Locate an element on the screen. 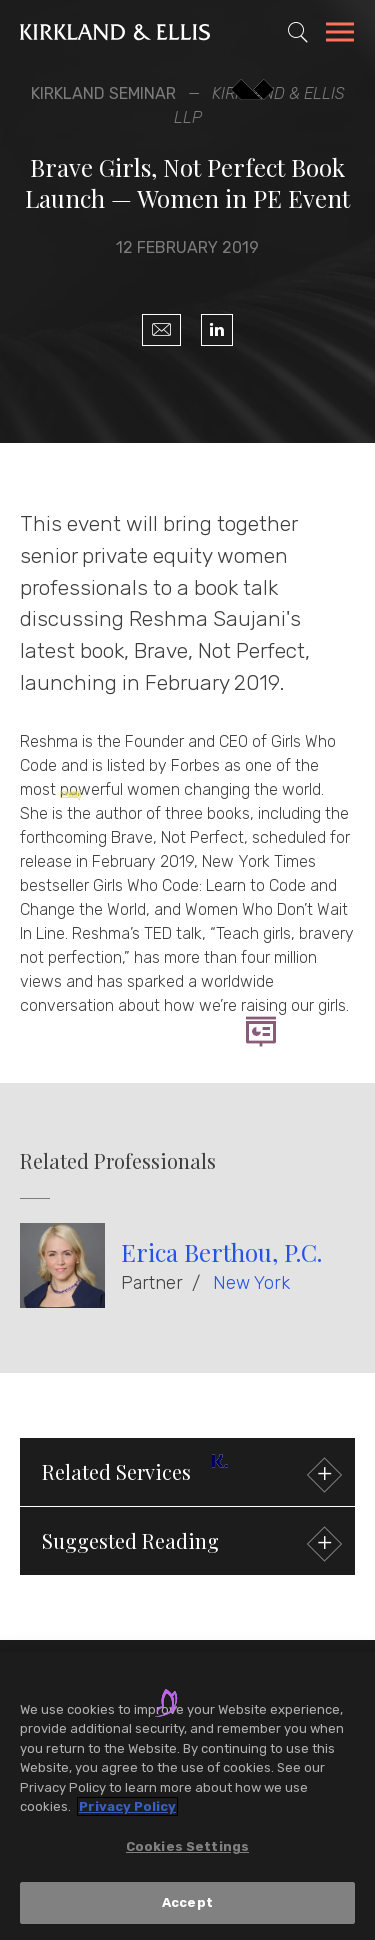  pay with Klarna at checkout is located at coordinates (220, 1461).